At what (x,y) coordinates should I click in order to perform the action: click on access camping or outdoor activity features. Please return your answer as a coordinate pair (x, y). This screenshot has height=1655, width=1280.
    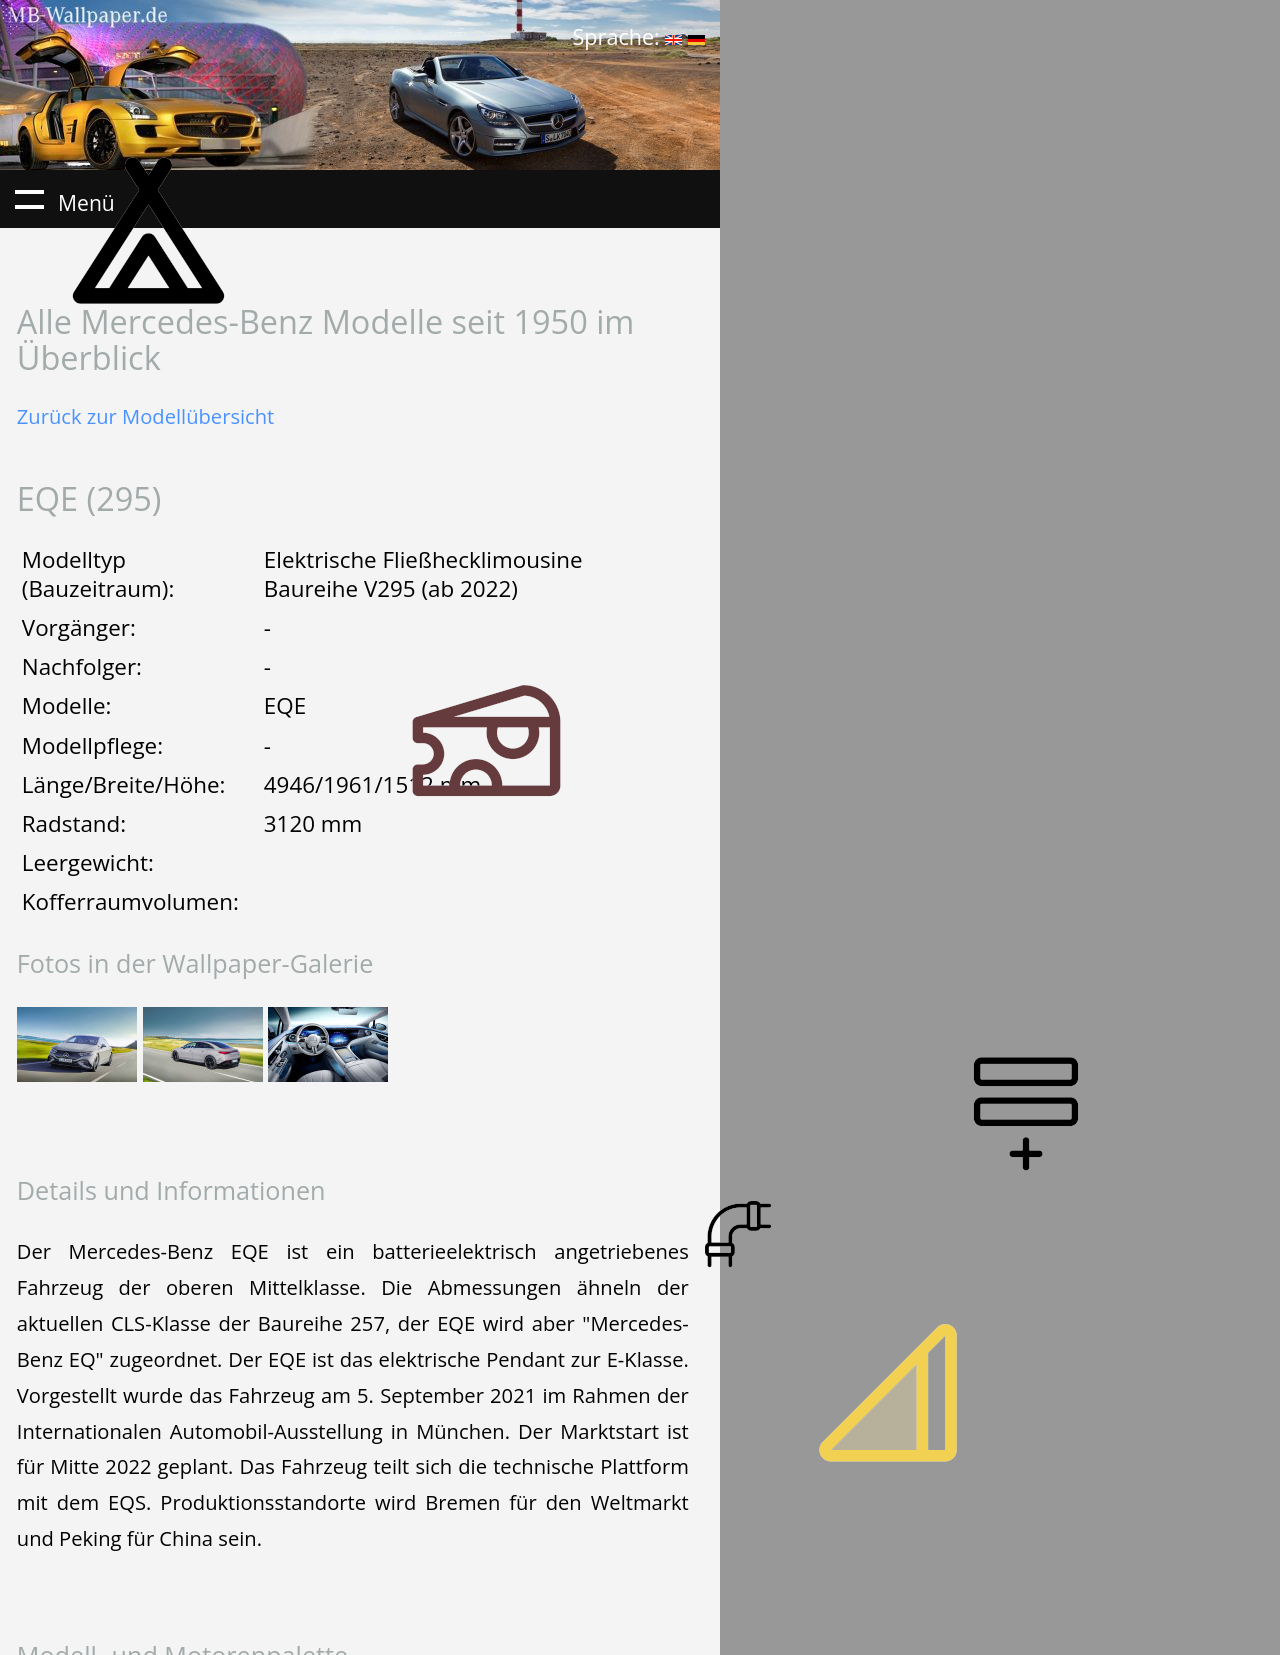
    Looking at the image, I should click on (148, 238).